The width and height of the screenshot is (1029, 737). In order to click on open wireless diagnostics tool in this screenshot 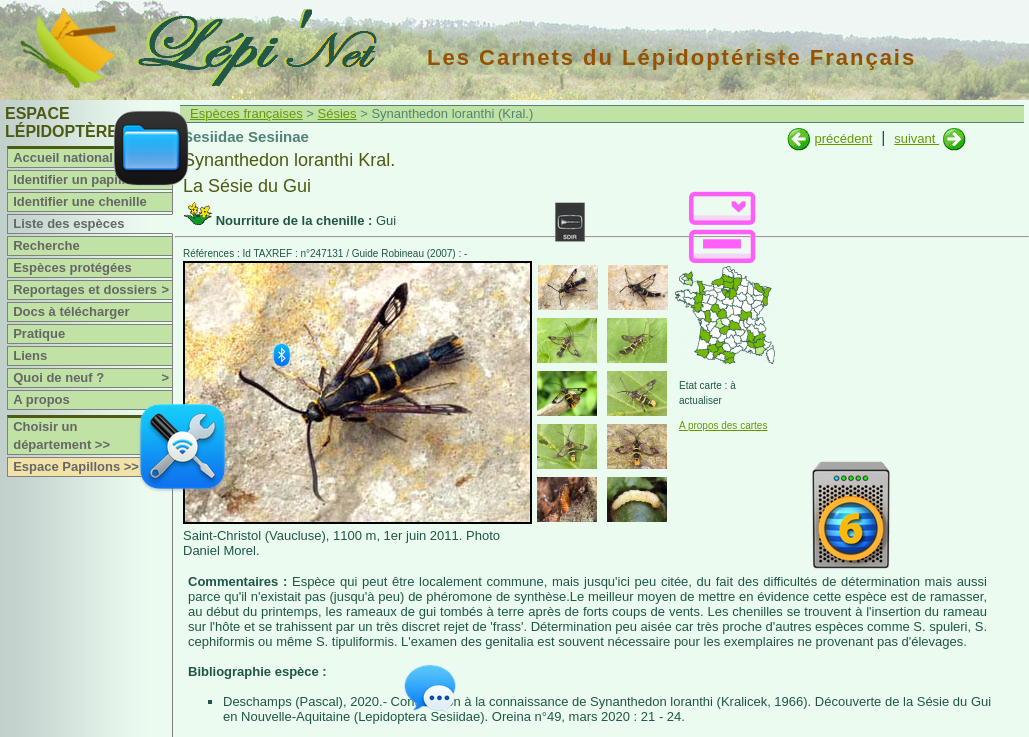, I will do `click(182, 446)`.